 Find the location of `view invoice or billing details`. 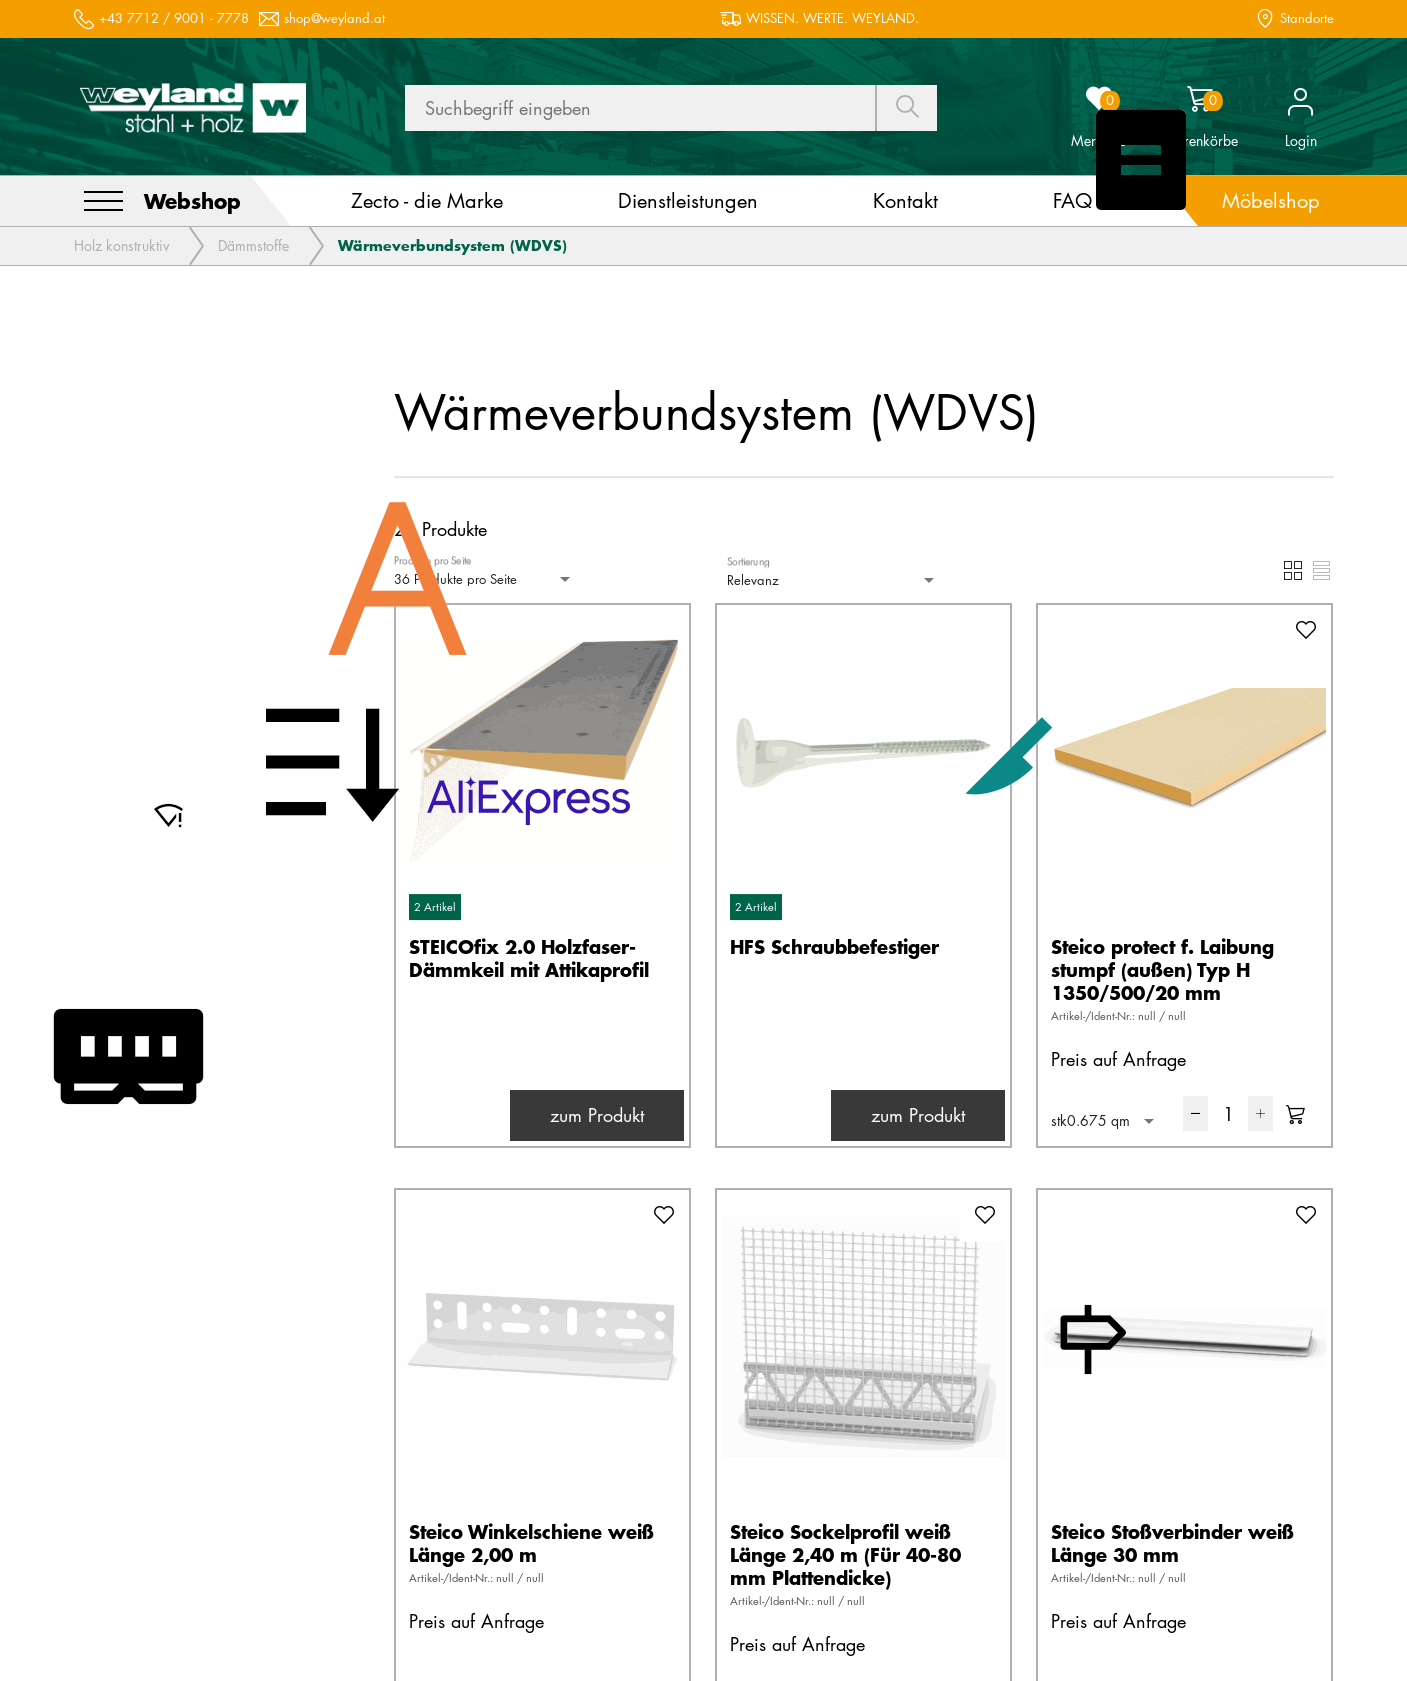

view invoice or billing details is located at coordinates (1141, 160).